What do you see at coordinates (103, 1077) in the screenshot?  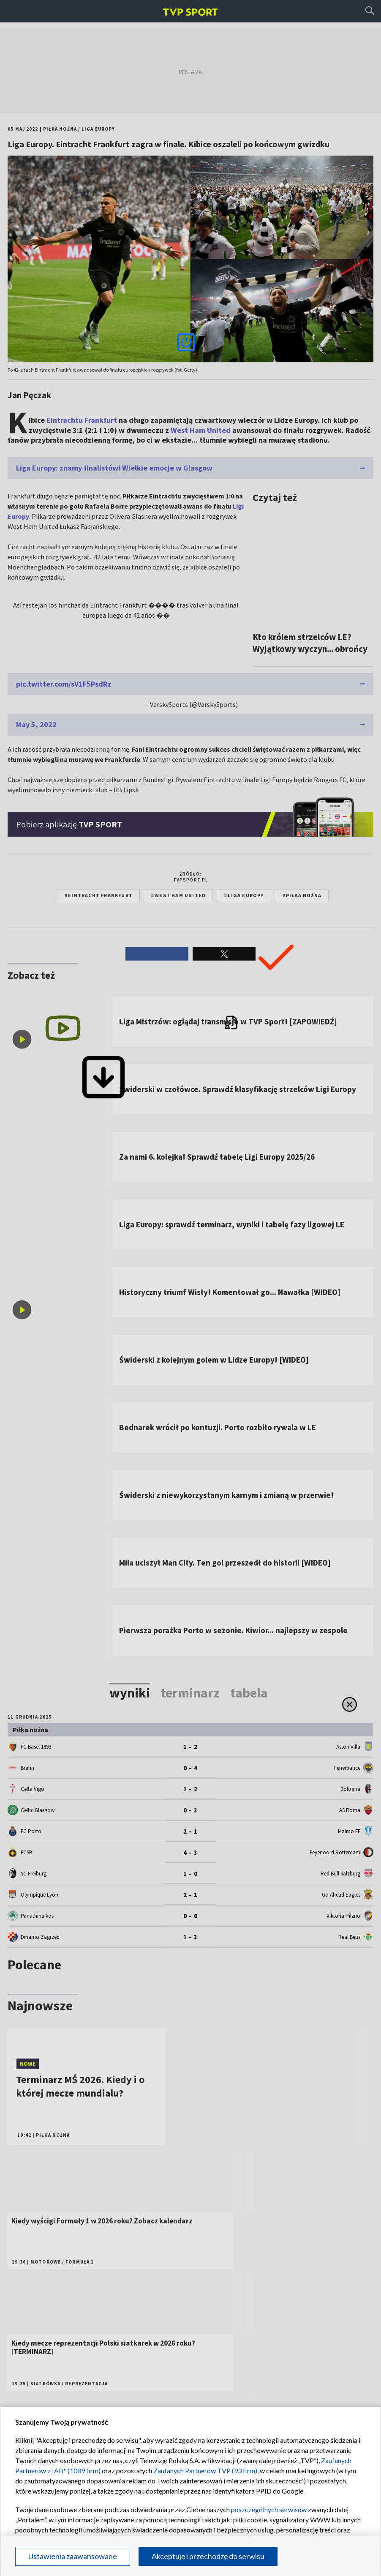 I see `download file or content` at bounding box center [103, 1077].